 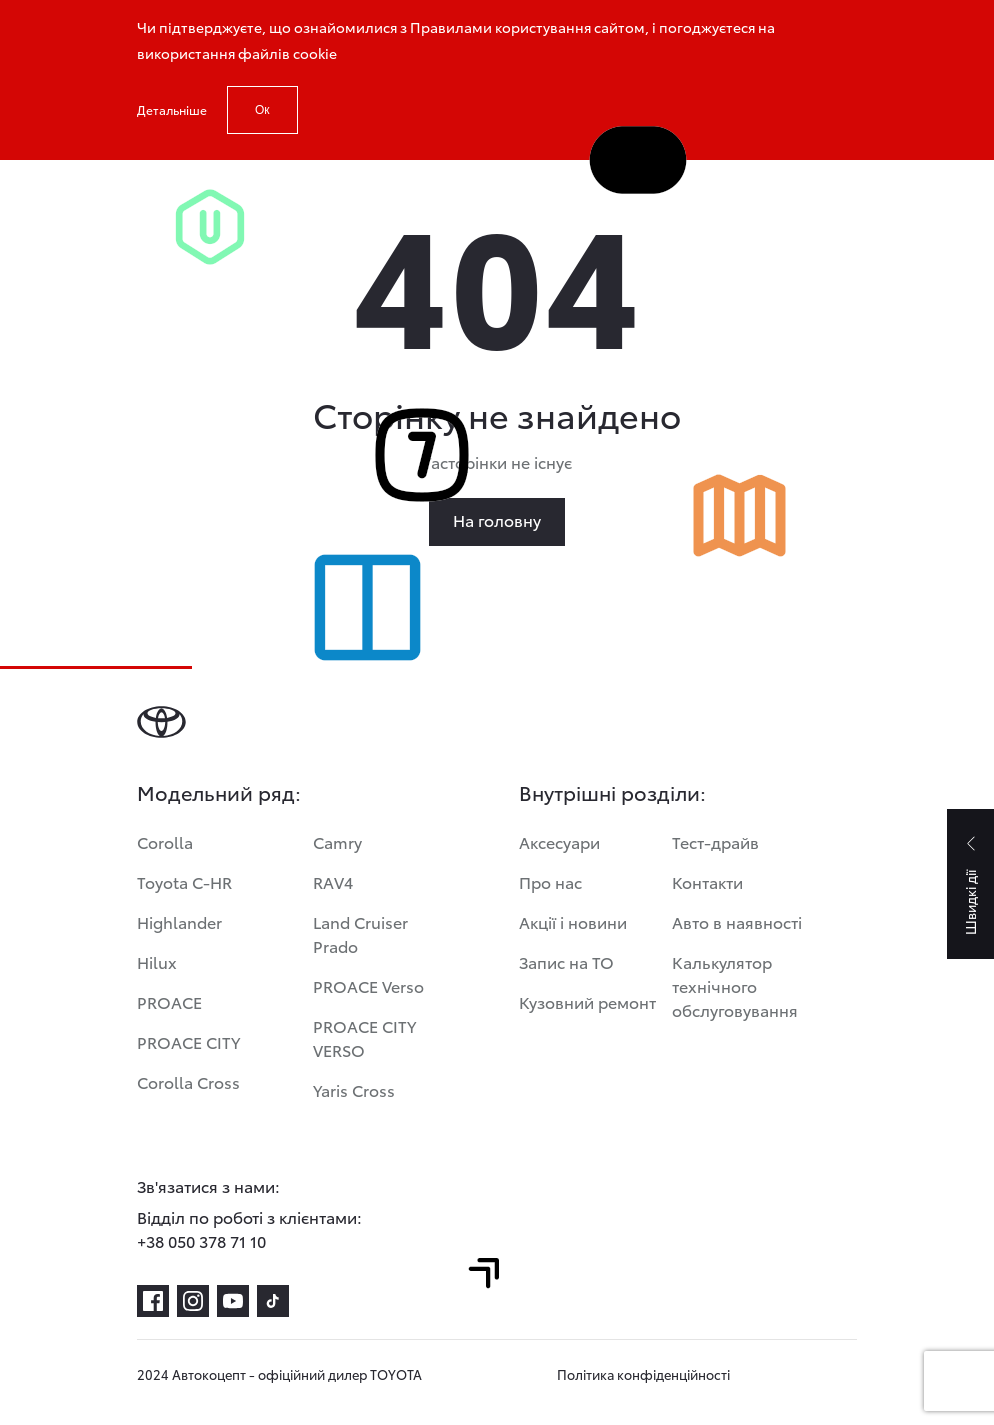 What do you see at coordinates (210, 227) in the screenshot?
I see `indicates a user or account badge` at bounding box center [210, 227].